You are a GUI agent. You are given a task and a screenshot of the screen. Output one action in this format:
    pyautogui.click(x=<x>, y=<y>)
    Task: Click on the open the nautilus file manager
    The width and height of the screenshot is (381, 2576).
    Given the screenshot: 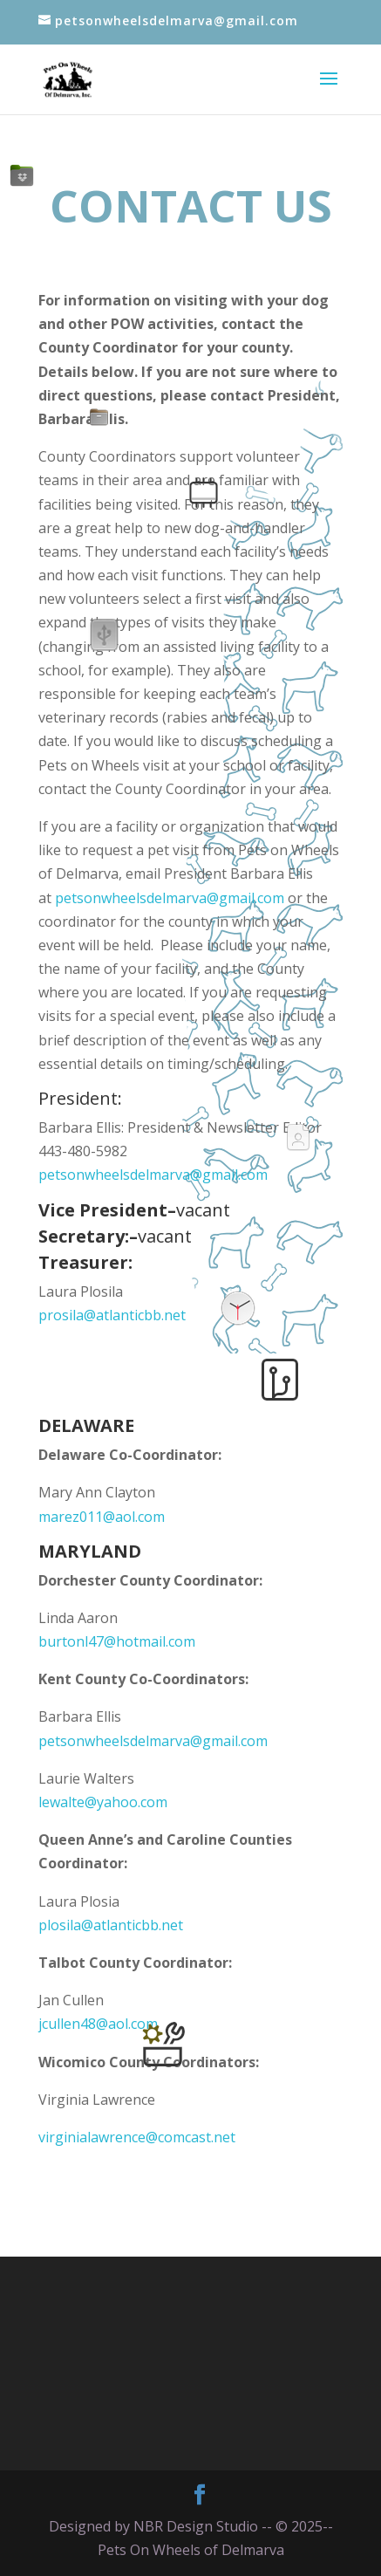 What is the action you would take?
    pyautogui.click(x=99, y=416)
    